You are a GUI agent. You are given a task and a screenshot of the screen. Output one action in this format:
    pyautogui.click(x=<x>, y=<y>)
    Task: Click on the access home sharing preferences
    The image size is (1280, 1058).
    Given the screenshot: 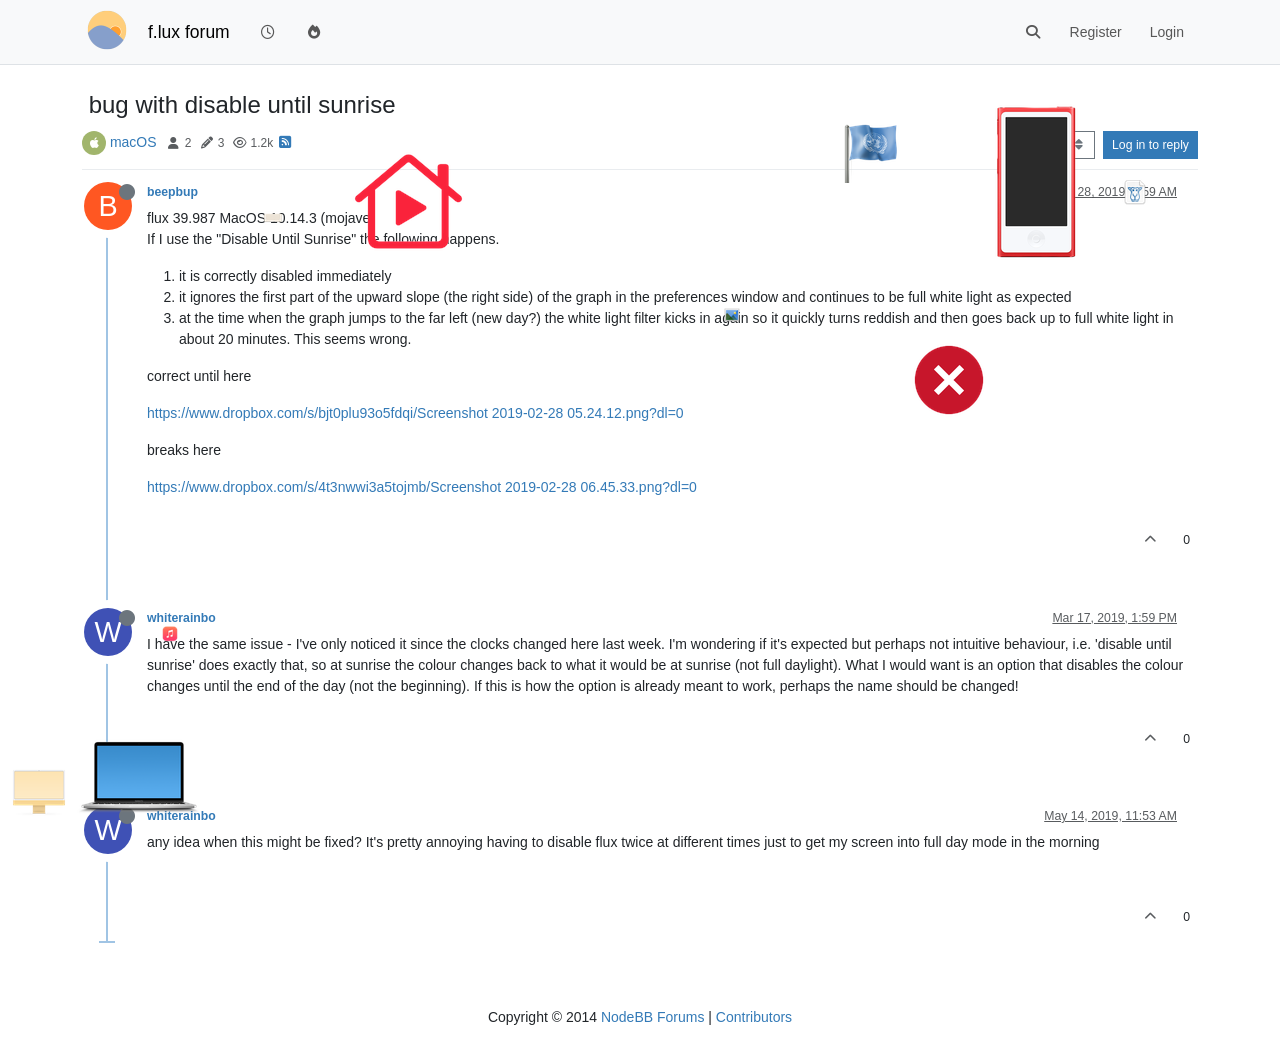 What is the action you would take?
    pyautogui.click(x=408, y=201)
    